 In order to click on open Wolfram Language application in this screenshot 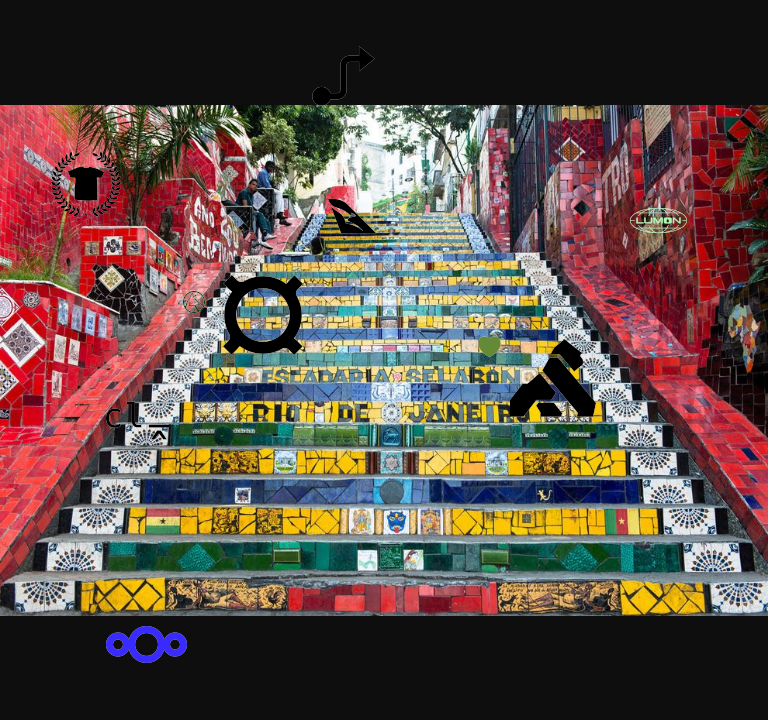, I will do `click(194, 302)`.